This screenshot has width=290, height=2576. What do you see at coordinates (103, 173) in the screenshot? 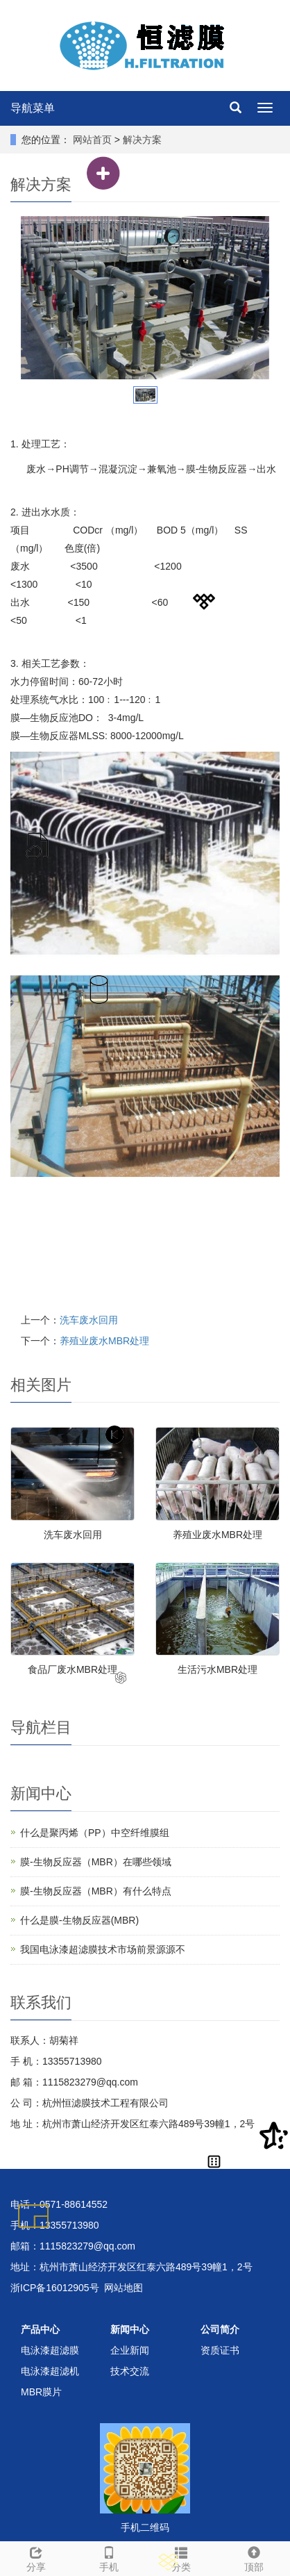
I see `add a new item` at bounding box center [103, 173].